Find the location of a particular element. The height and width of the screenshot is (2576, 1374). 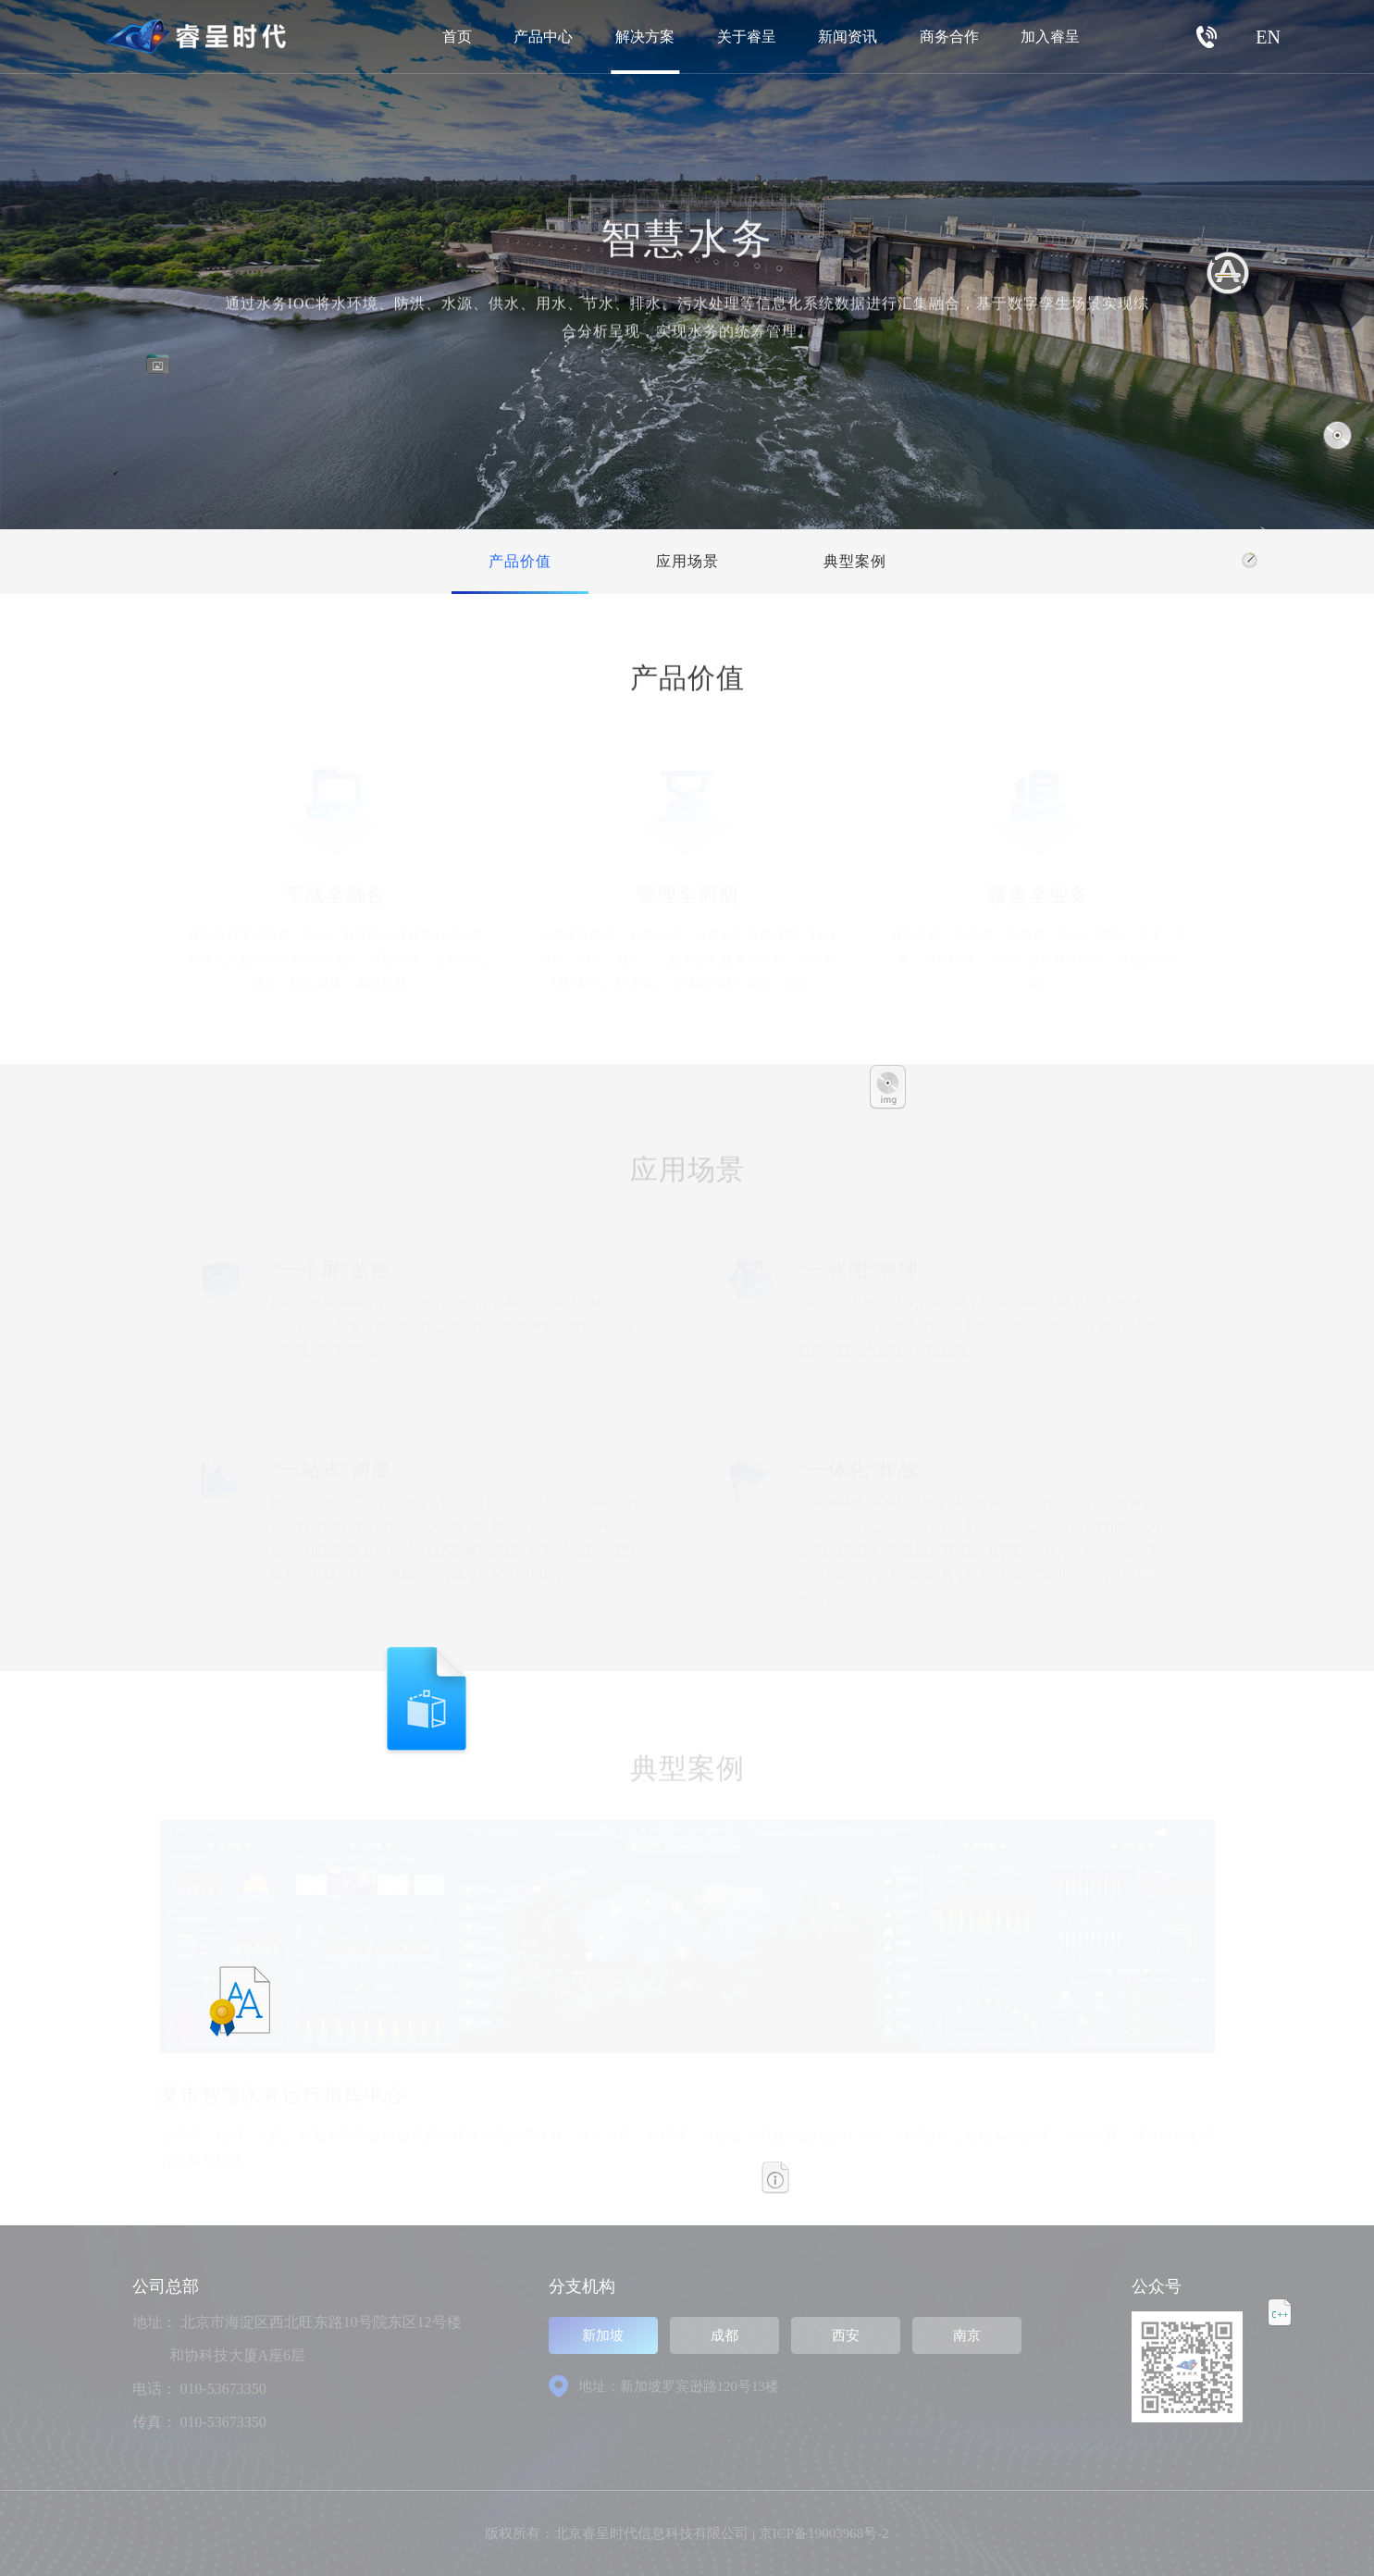

open sysprof system profiler application is located at coordinates (1249, 560).